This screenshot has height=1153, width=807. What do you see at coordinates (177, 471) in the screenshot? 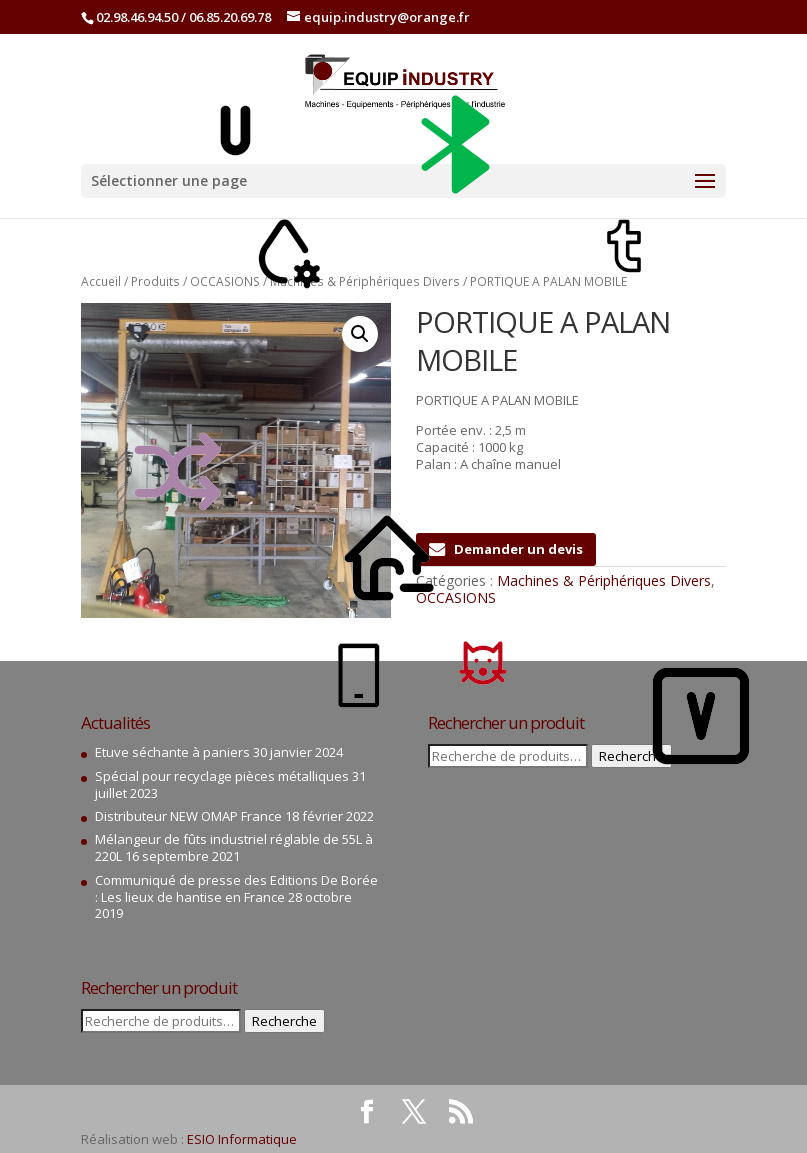
I see `shuffle or randomize playback order` at bounding box center [177, 471].